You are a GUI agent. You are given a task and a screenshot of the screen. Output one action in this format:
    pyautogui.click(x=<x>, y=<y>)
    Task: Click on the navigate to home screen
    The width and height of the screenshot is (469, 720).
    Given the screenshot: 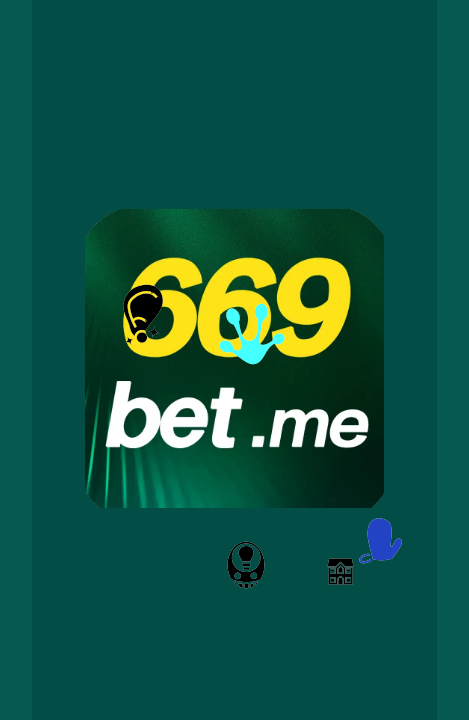 What is the action you would take?
    pyautogui.click(x=340, y=571)
    